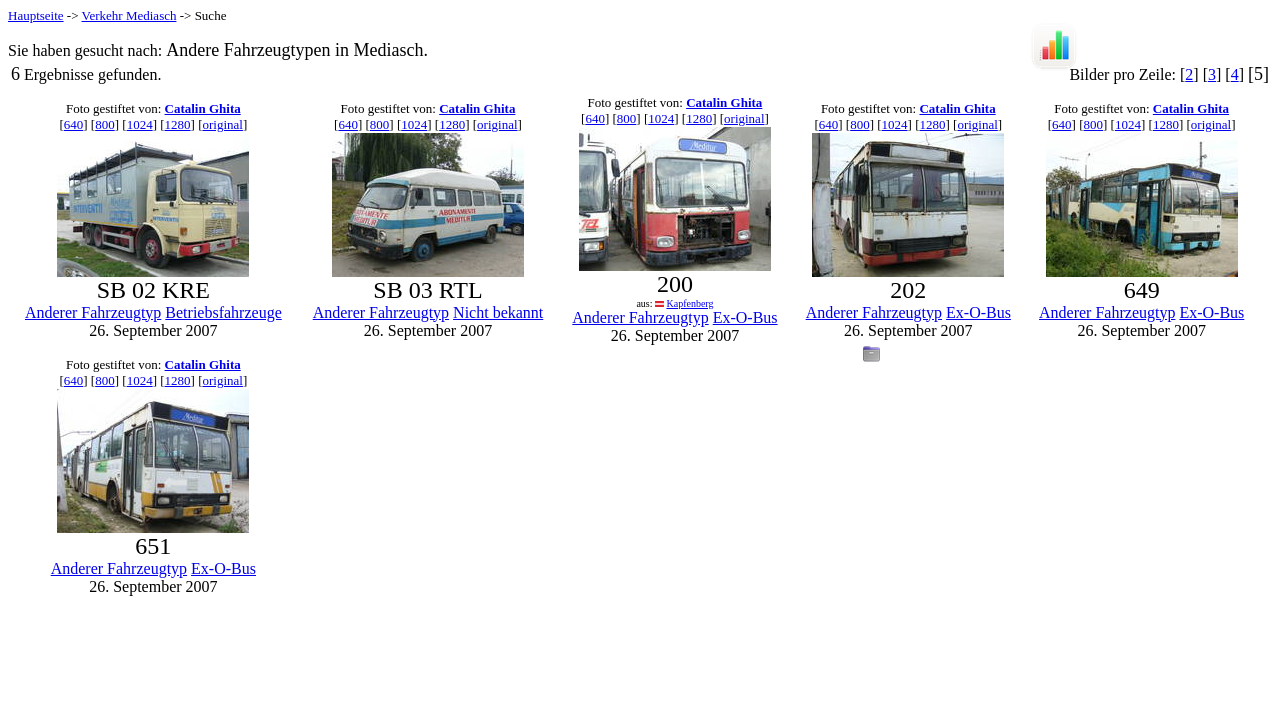 Image resolution: width=1280 pixels, height=720 pixels. I want to click on open calligra sheets spreadsheet application, so click(1054, 46).